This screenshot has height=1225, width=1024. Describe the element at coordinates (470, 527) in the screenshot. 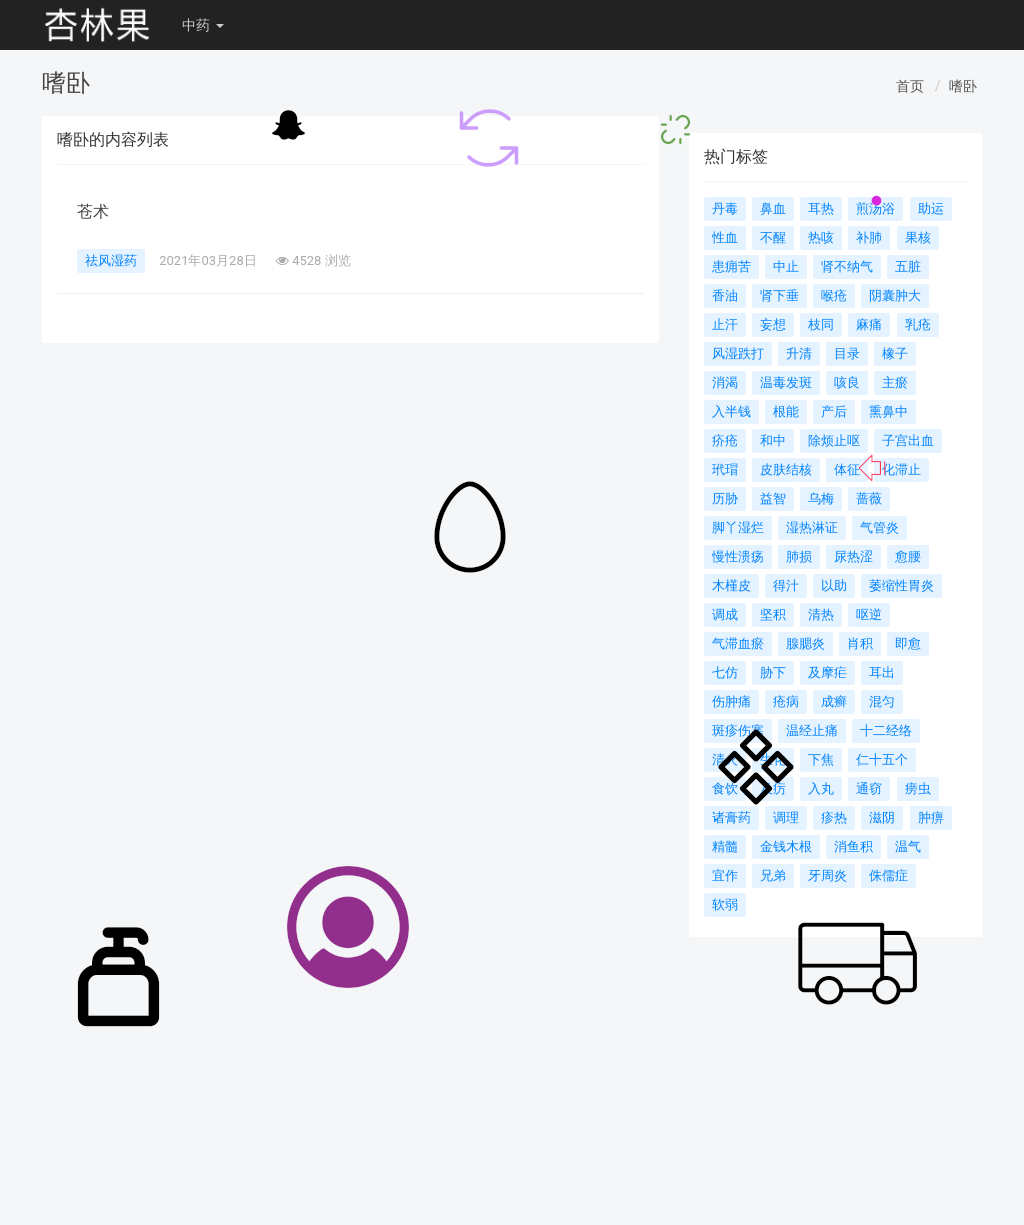

I see `indicates egg or egg-related dietary information` at that location.